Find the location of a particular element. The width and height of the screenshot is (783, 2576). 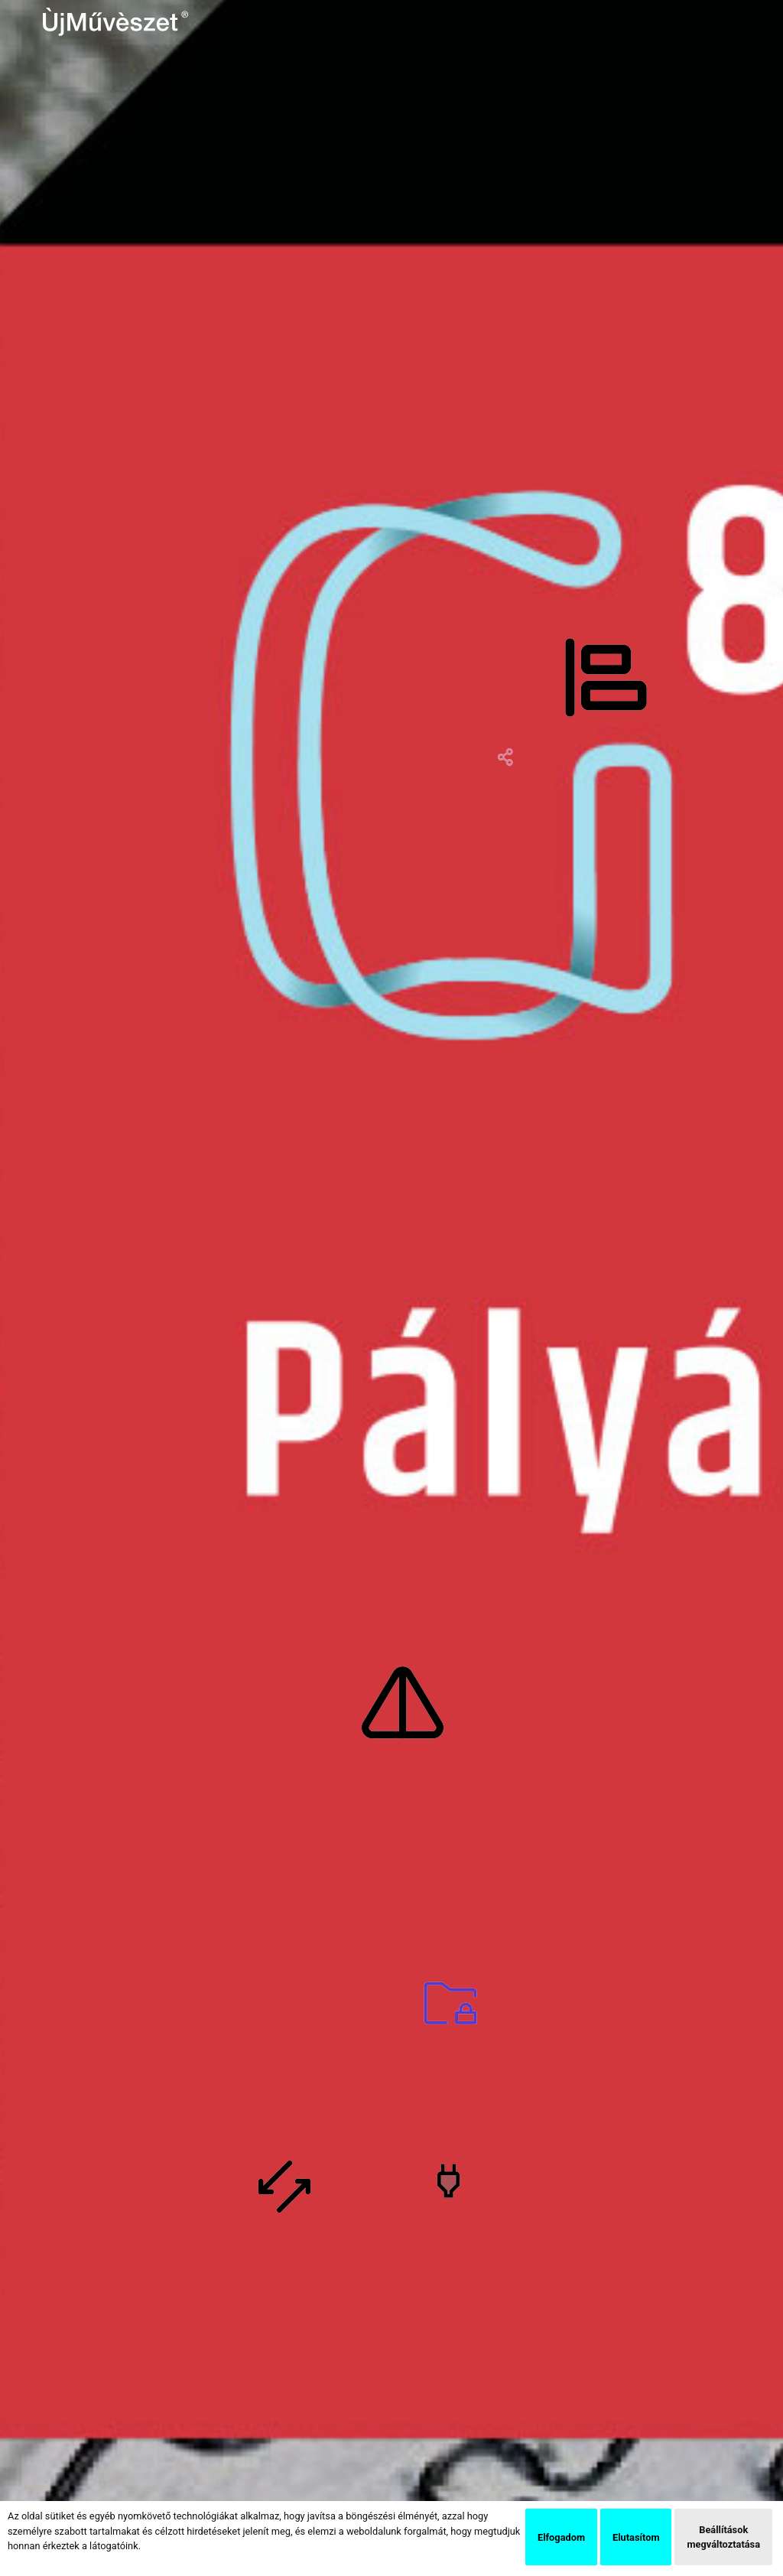

indicates device is charging or connected to power is located at coordinates (448, 2180).